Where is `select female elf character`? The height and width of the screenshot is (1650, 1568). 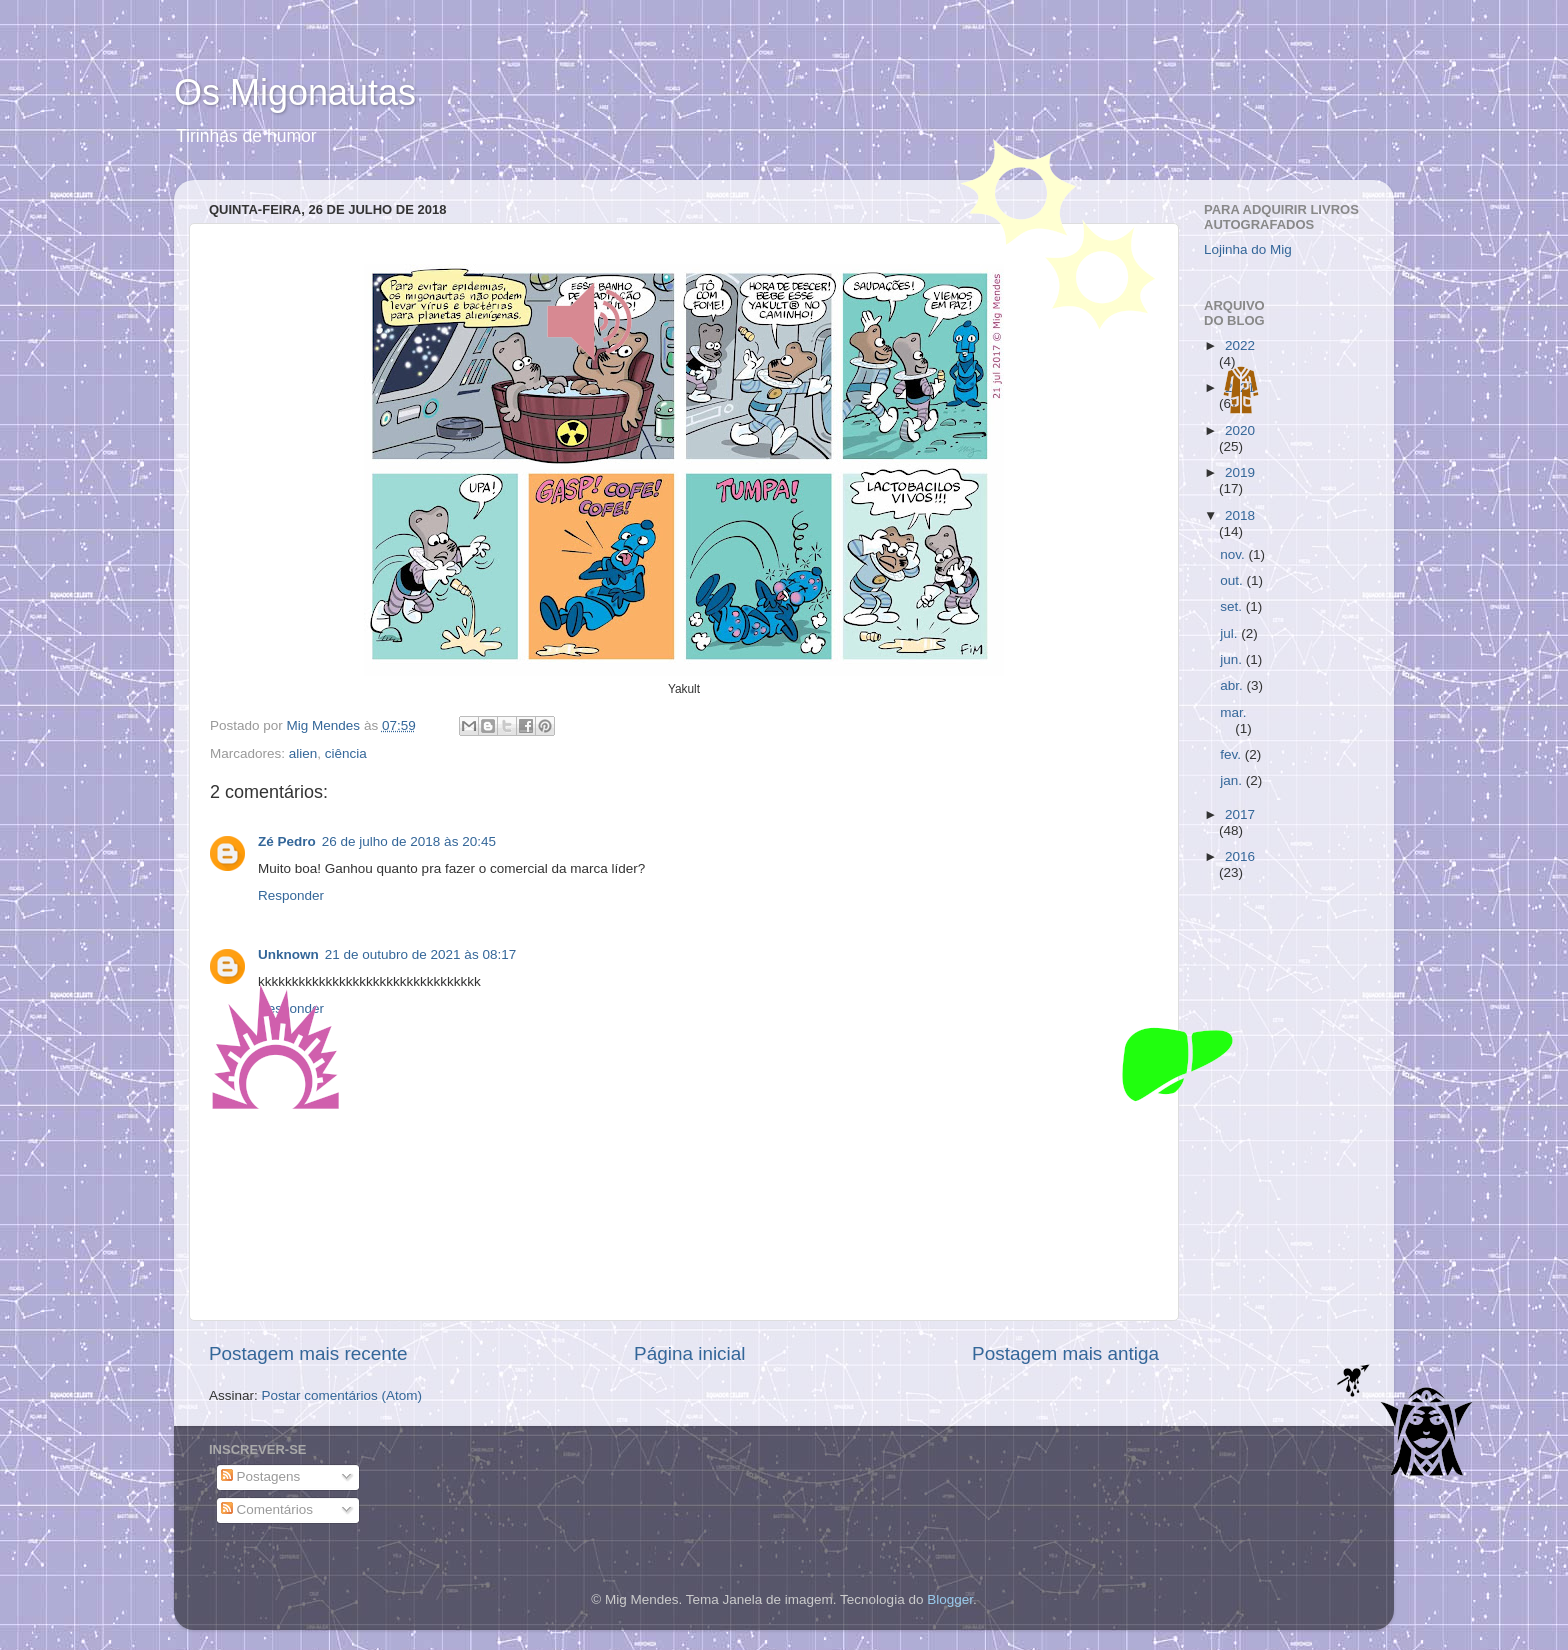 select female elf character is located at coordinates (1426, 1431).